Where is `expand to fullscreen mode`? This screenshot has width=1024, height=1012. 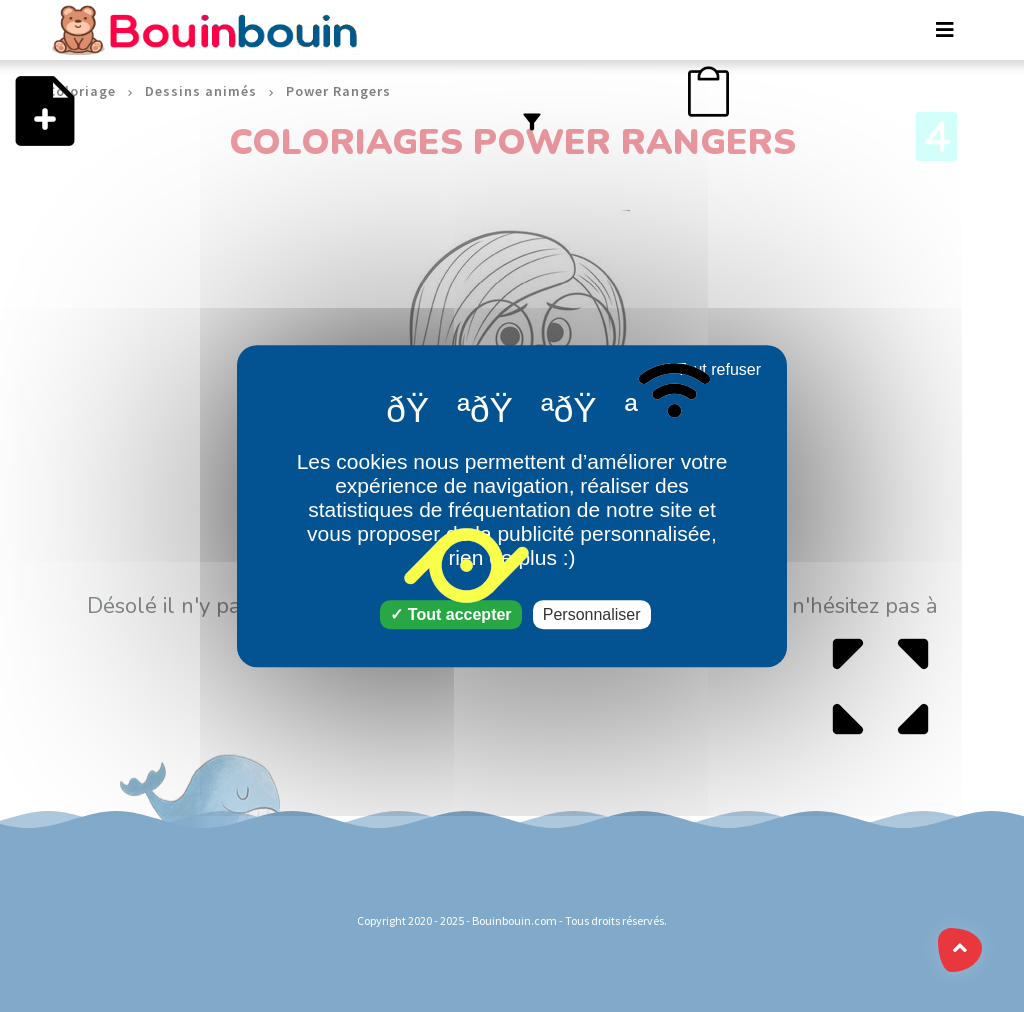 expand to fullscreen mode is located at coordinates (880, 686).